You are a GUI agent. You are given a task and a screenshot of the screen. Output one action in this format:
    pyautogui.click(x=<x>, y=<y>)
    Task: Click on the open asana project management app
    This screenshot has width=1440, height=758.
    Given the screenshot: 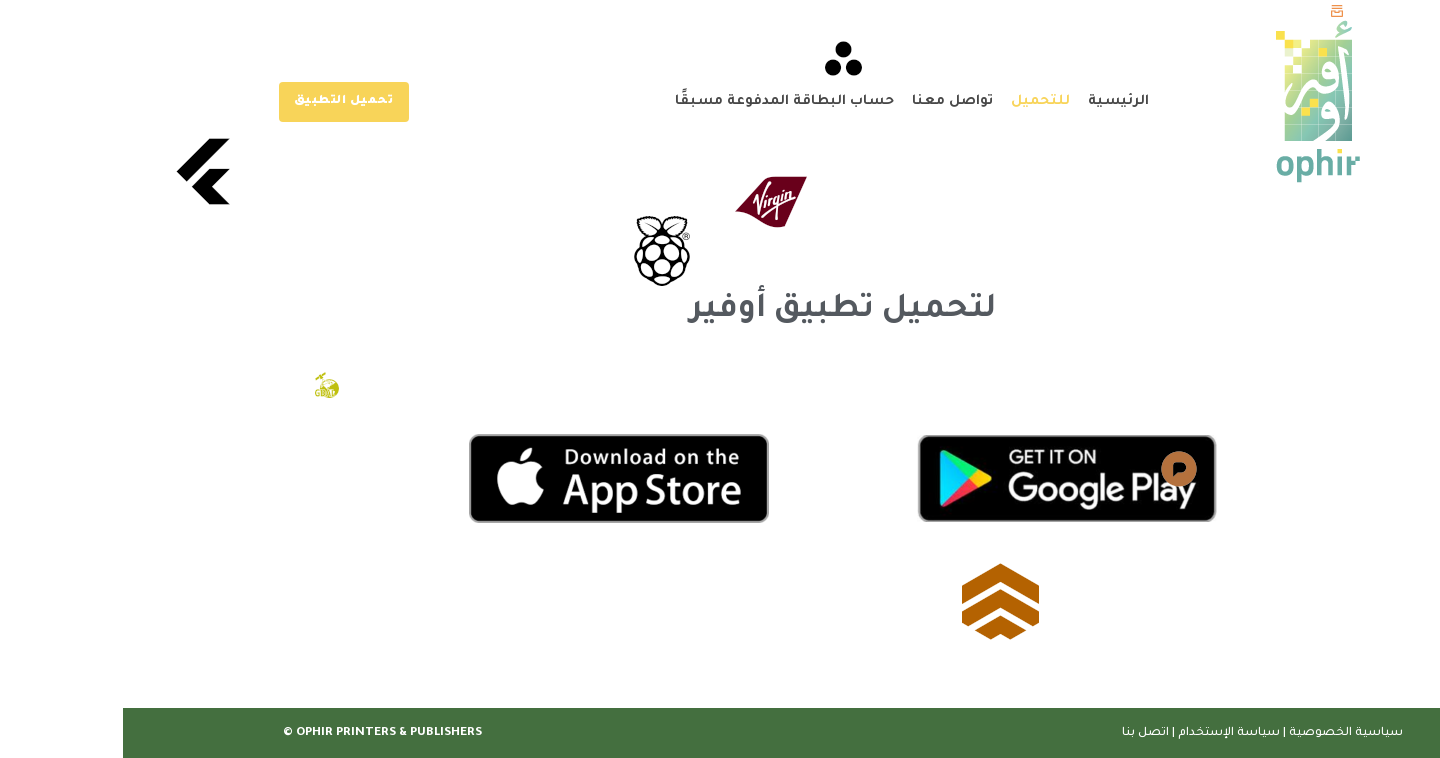 What is the action you would take?
    pyautogui.click(x=843, y=58)
    